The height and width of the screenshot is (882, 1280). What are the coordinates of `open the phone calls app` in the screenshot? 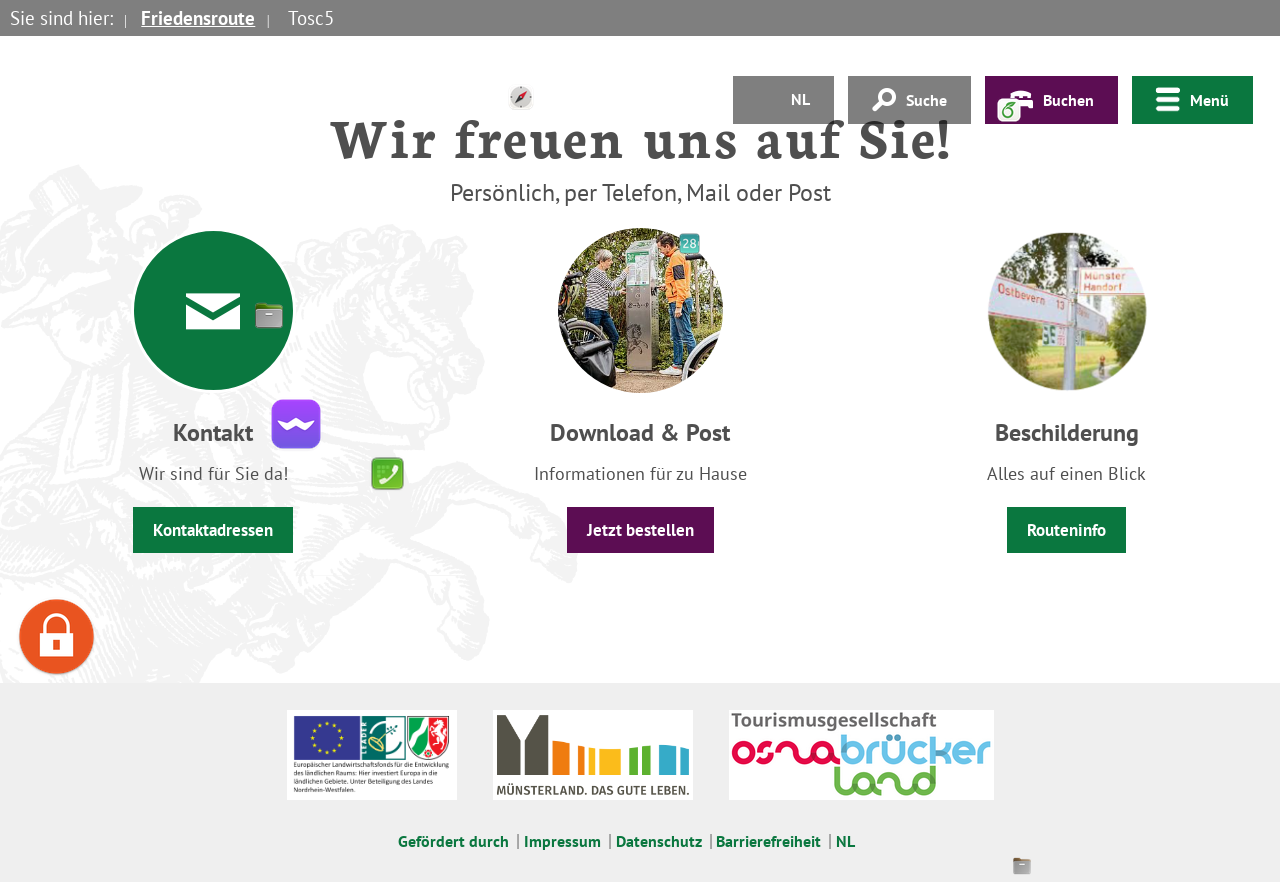 It's located at (387, 473).